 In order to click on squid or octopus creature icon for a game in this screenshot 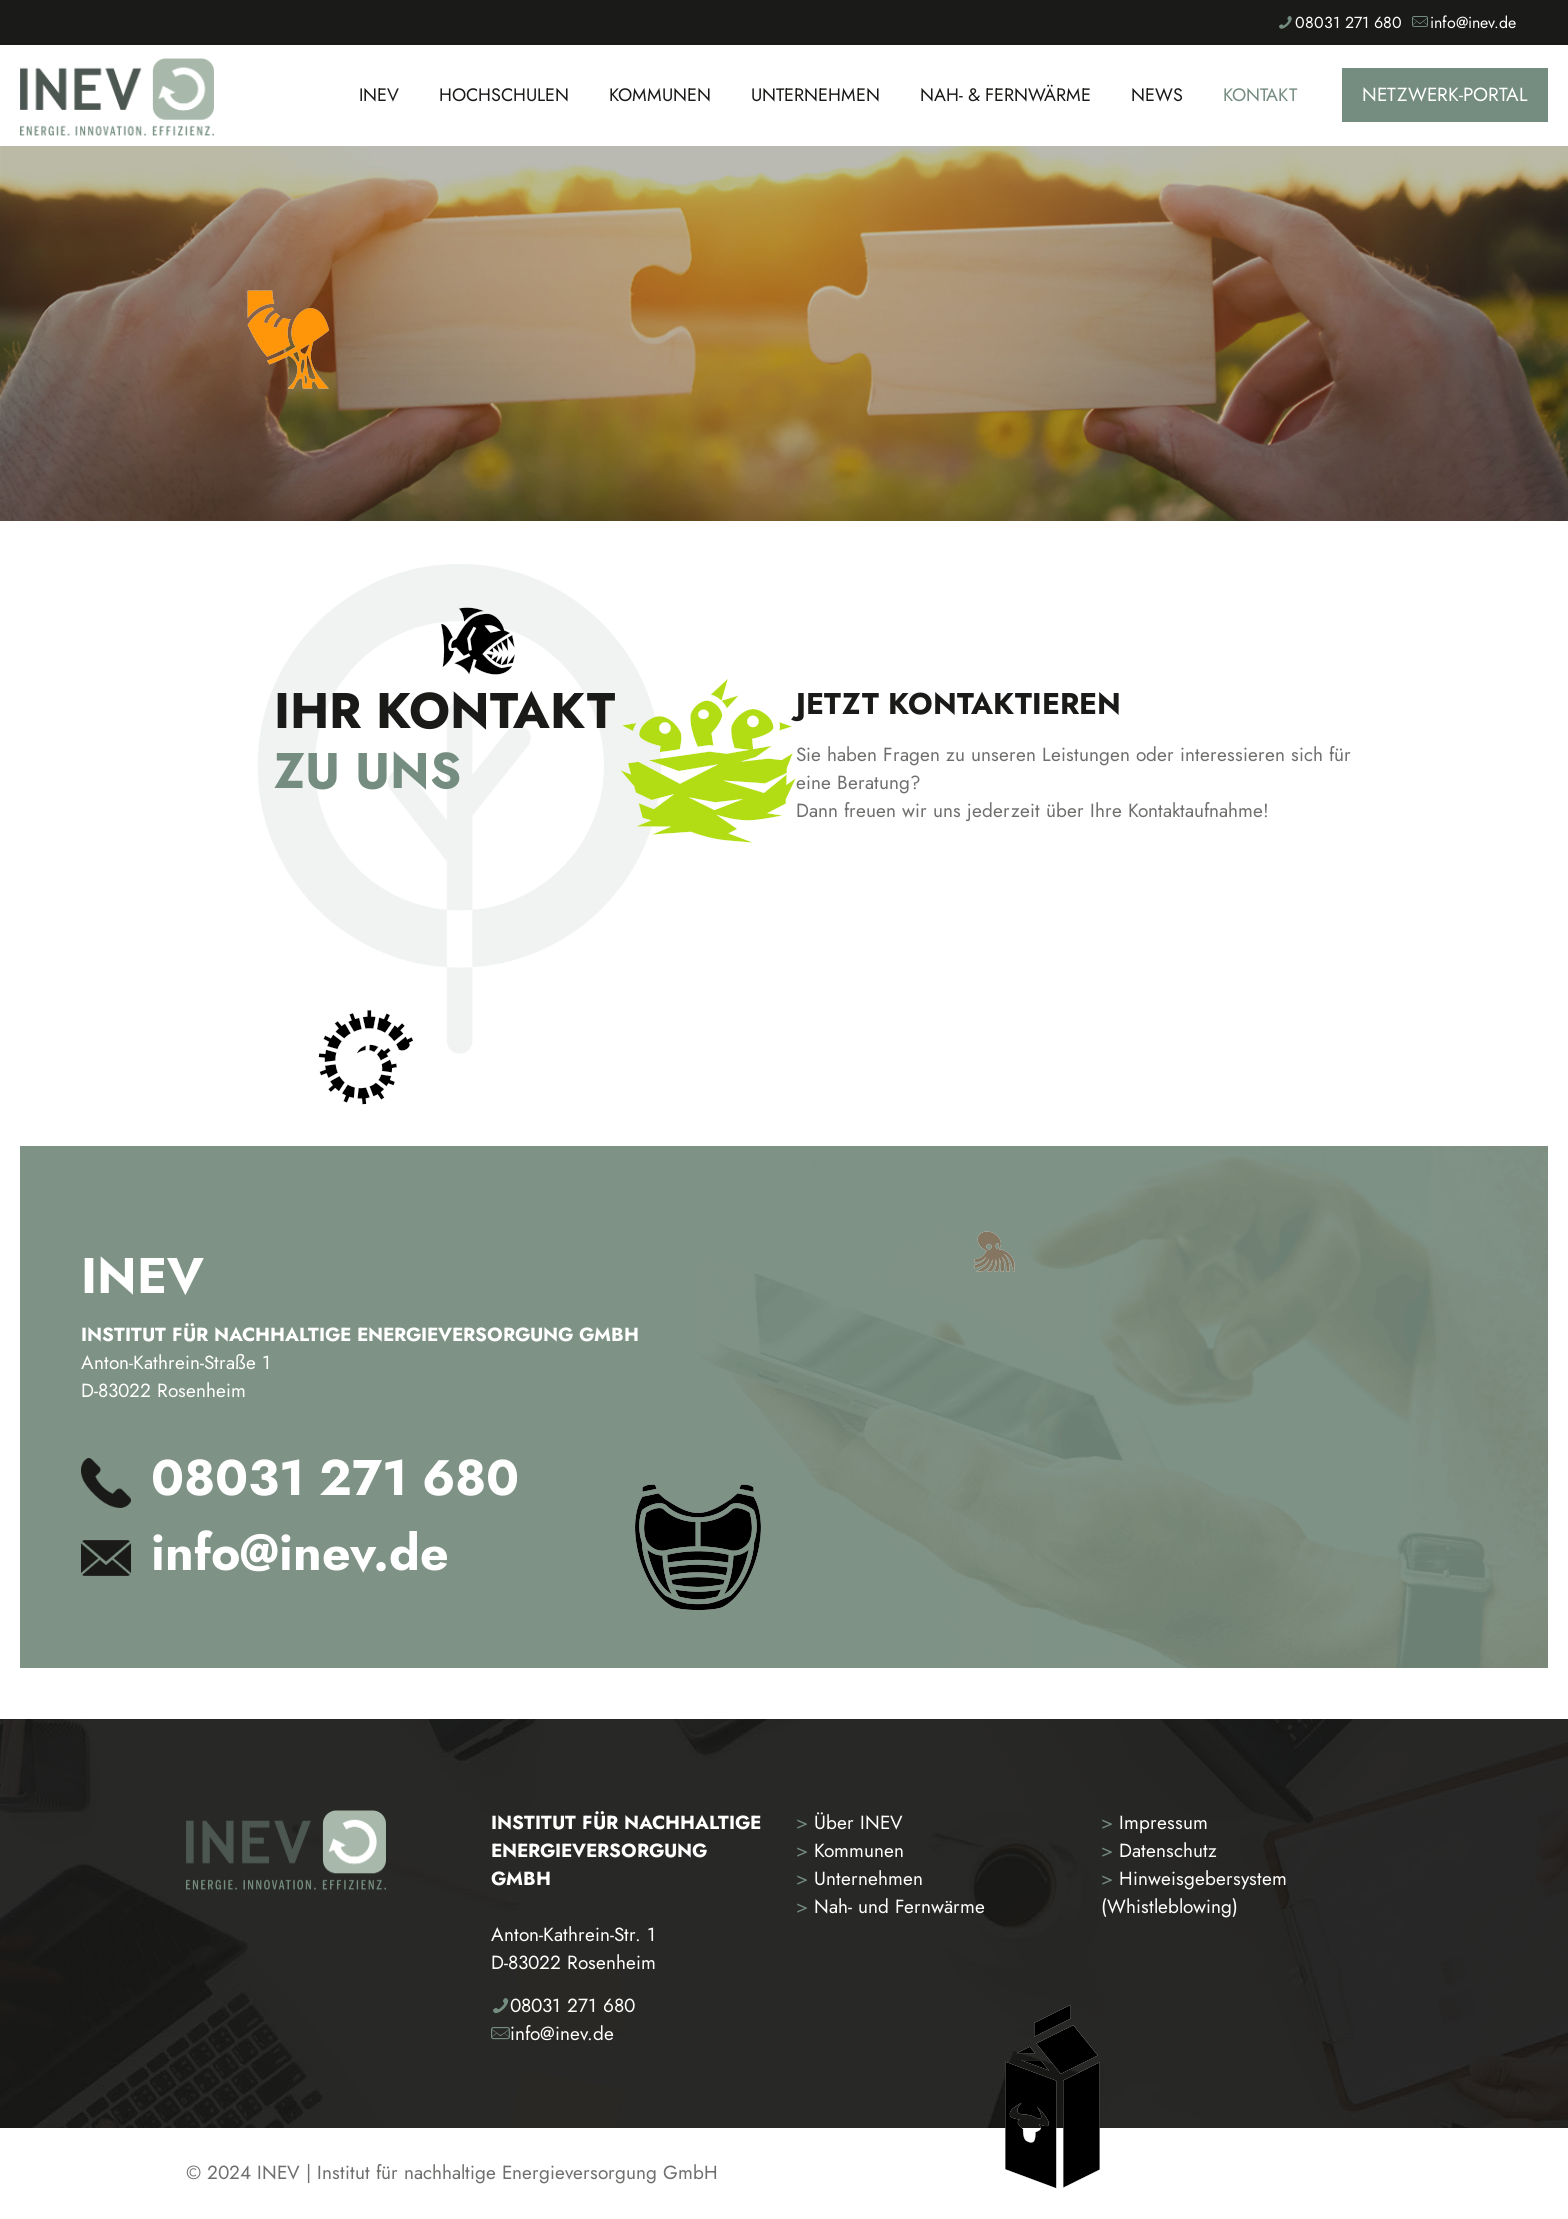, I will do `click(994, 1251)`.